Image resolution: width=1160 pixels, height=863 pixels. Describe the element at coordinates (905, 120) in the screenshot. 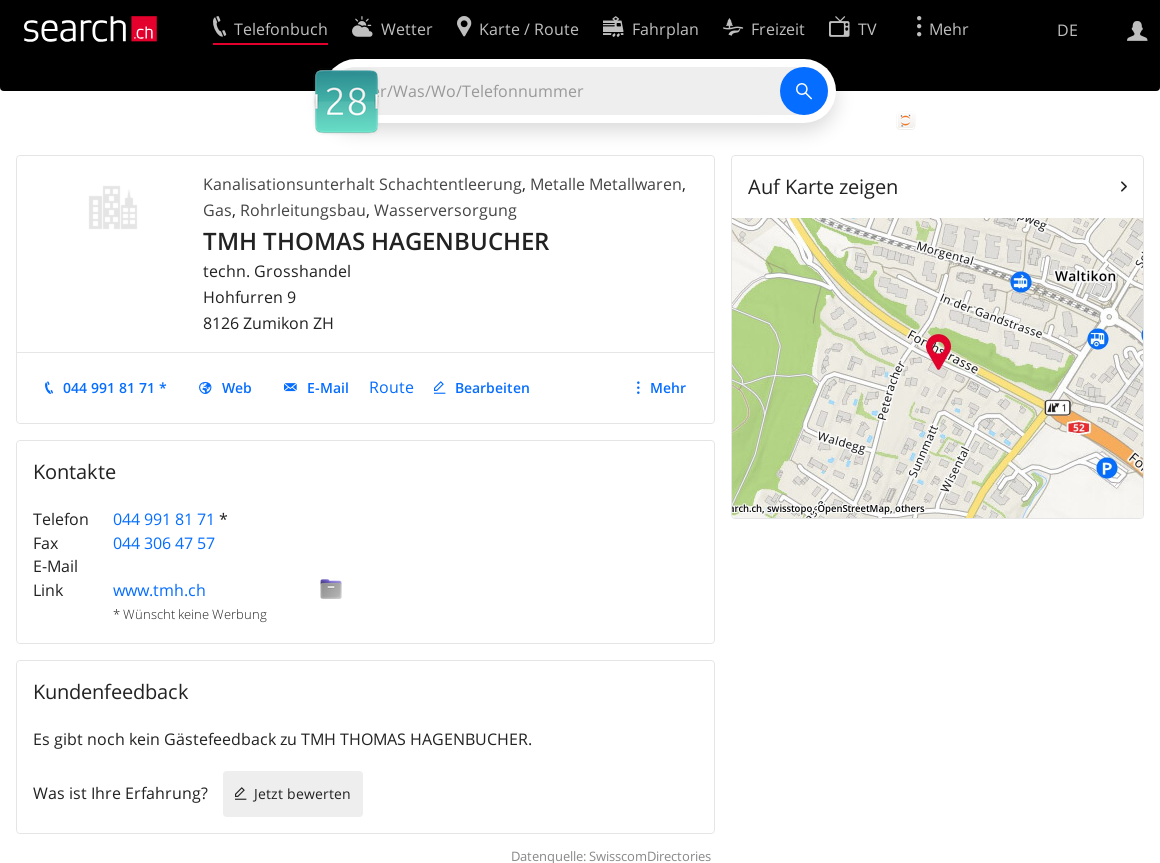

I see `launch jupyter notebook application` at that location.